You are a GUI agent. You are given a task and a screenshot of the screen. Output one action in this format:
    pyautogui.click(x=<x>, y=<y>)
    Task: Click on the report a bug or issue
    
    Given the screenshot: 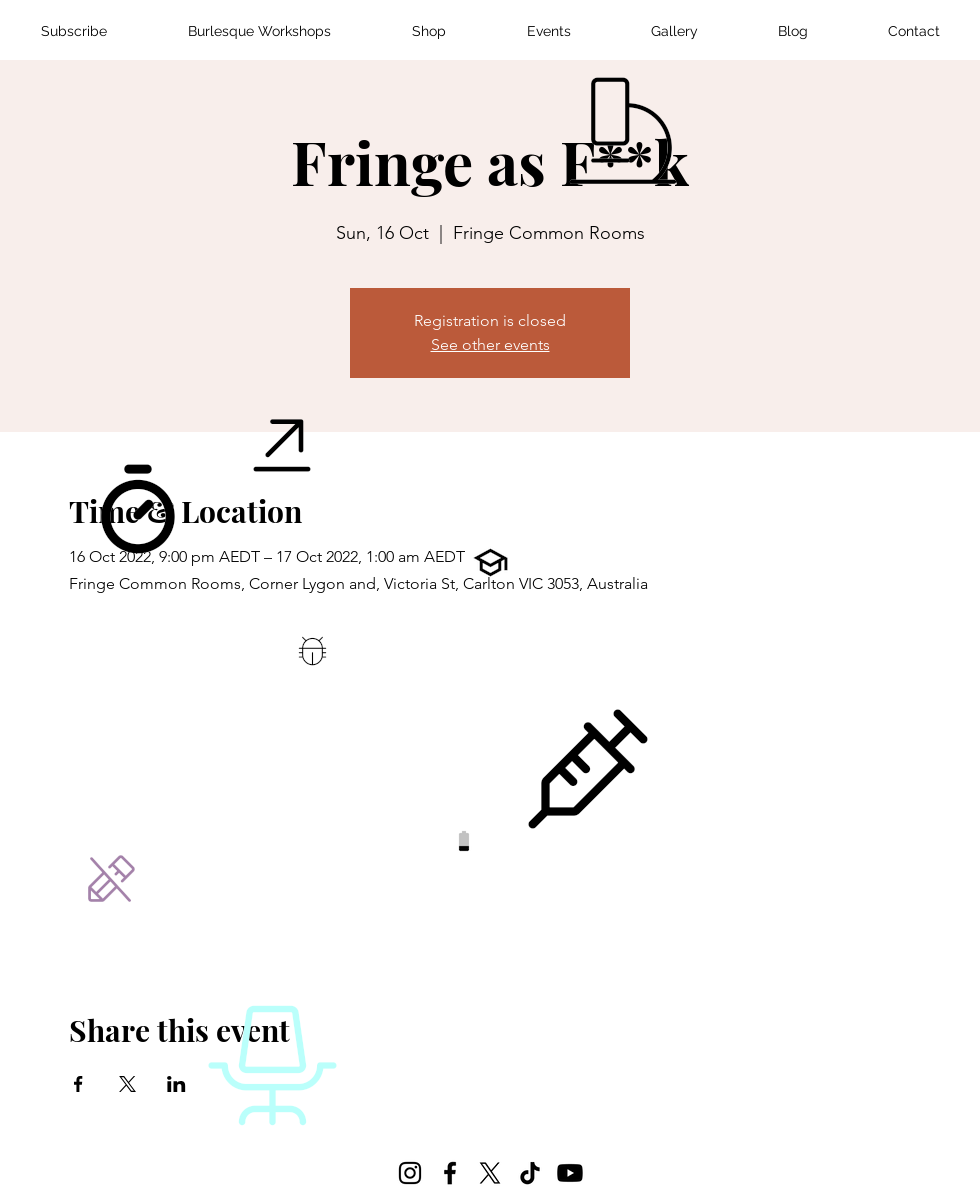 What is the action you would take?
    pyautogui.click(x=312, y=650)
    